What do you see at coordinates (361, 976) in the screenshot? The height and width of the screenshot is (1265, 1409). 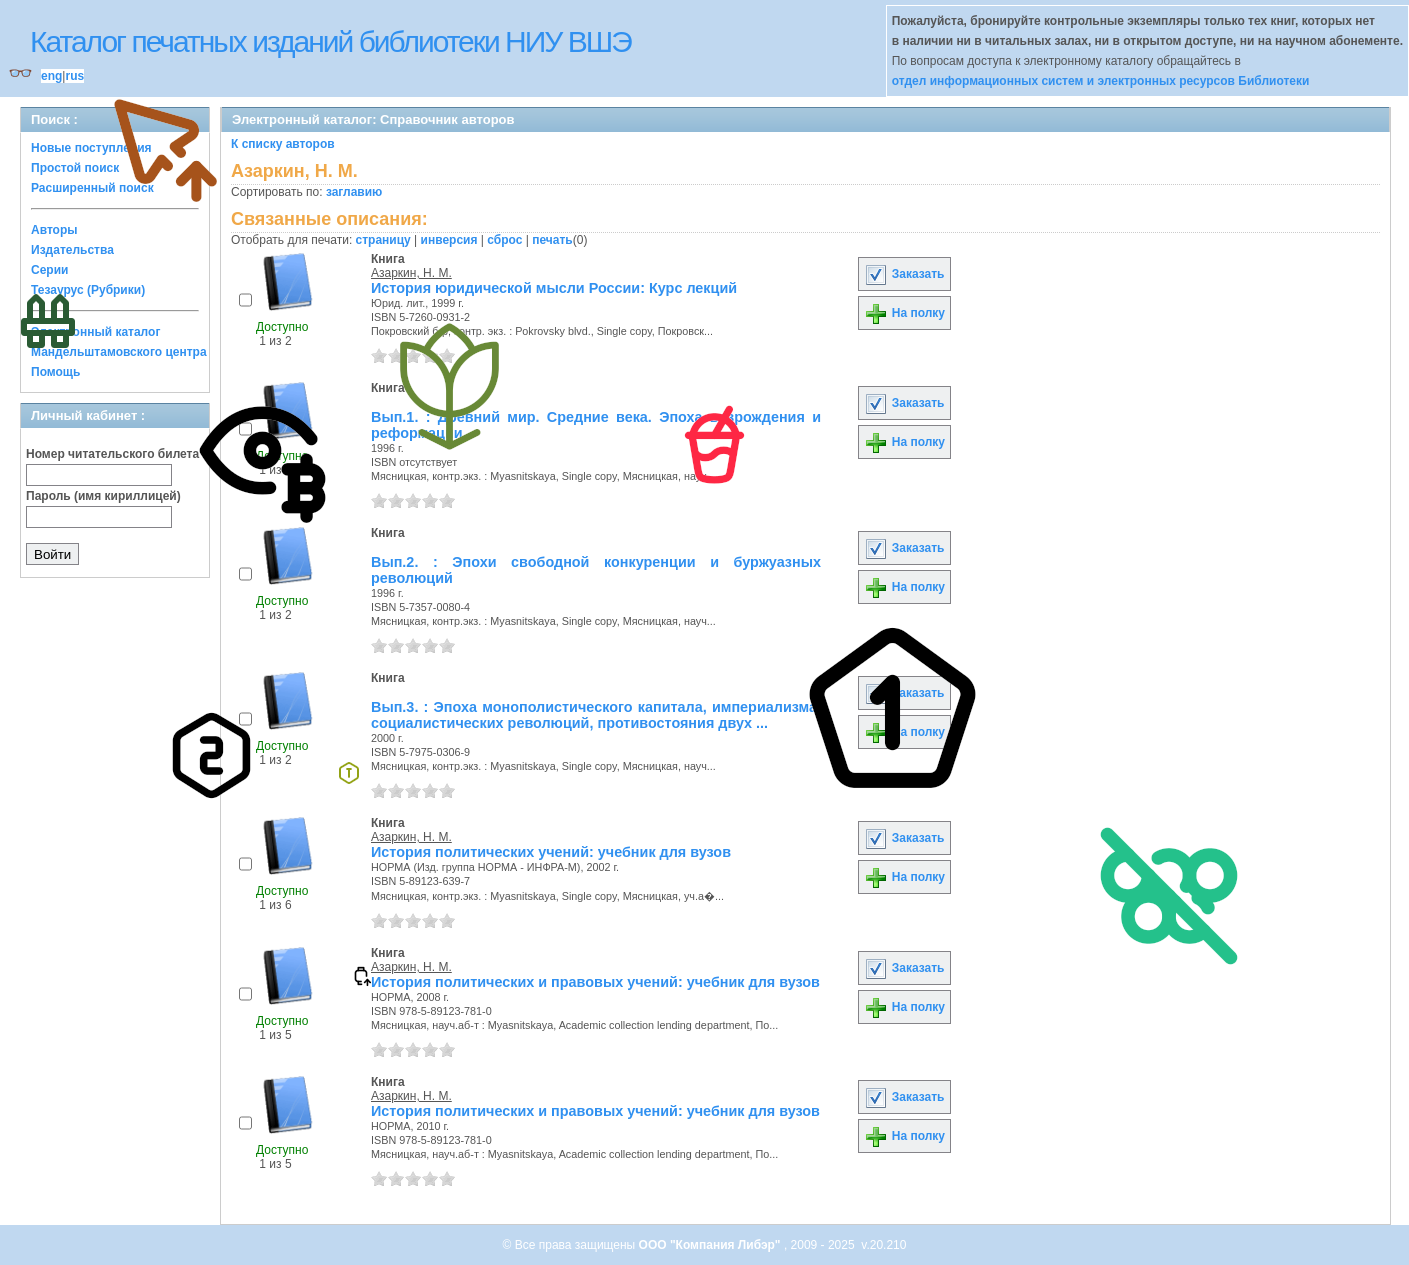 I see `upload data from smartwatch` at bounding box center [361, 976].